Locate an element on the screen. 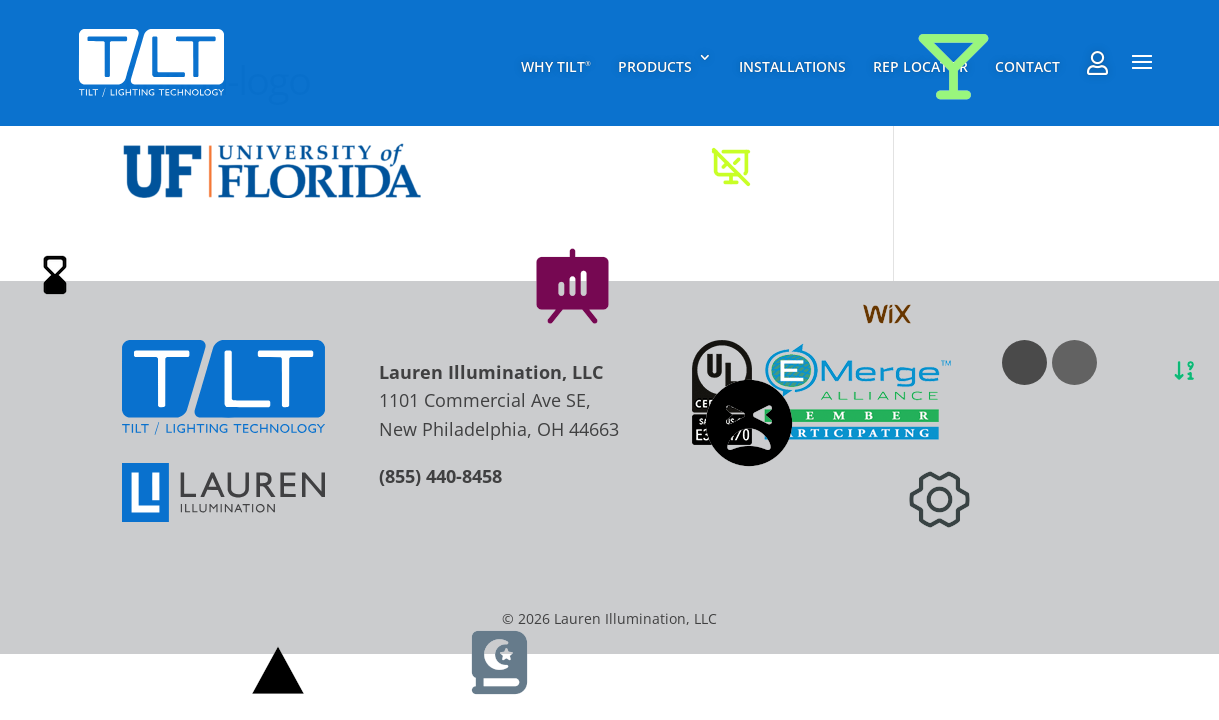 The height and width of the screenshot is (720, 1219). sort numbers in descending order (9 to 1) is located at coordinates (1184, 370).